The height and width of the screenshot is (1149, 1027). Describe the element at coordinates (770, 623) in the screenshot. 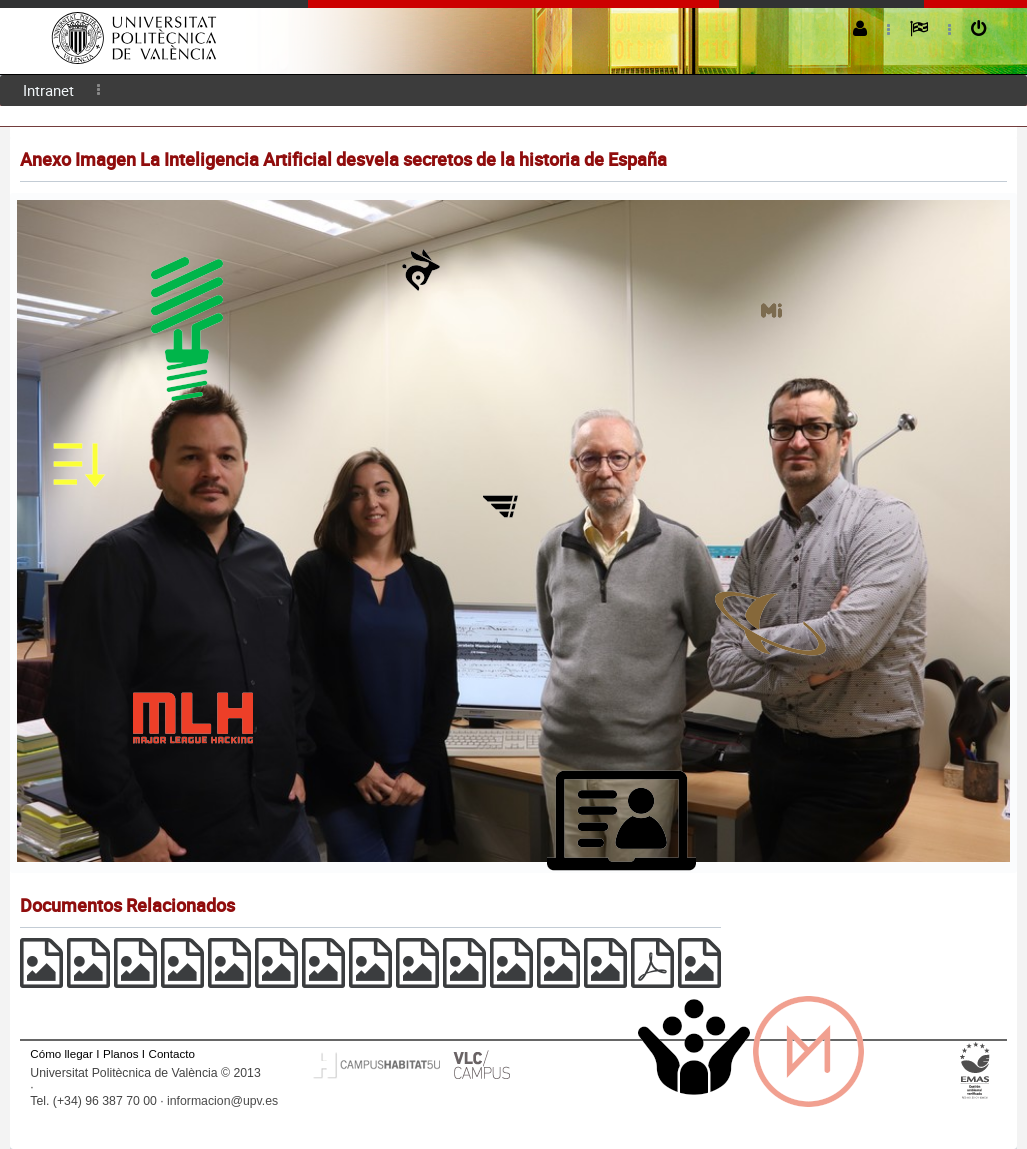

I see `saturn brand logo` at that location.